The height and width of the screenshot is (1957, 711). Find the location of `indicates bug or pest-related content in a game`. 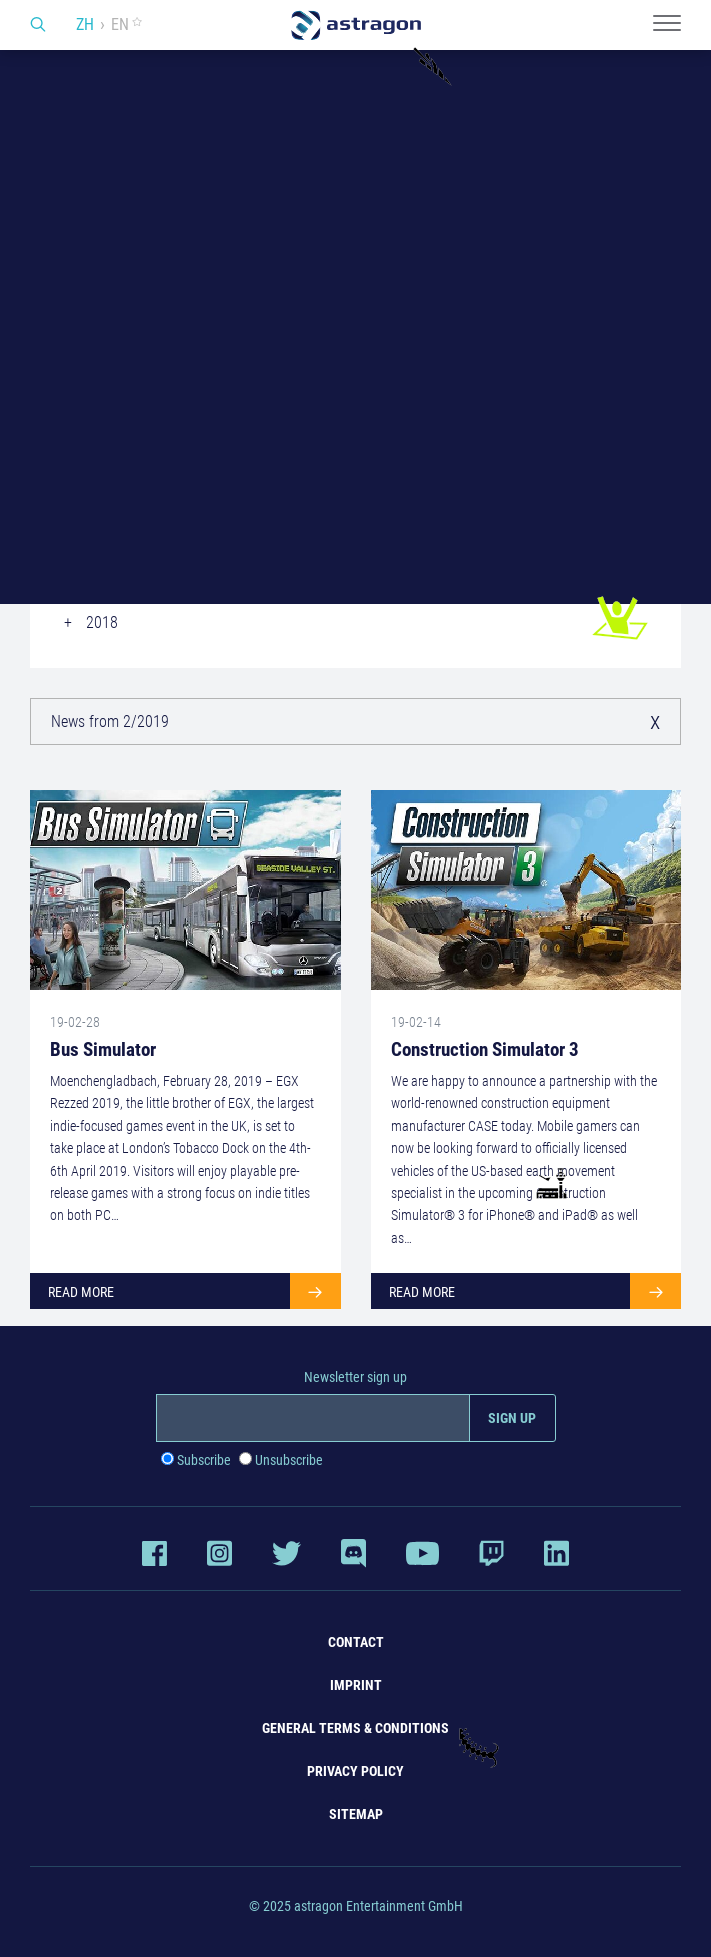

indicates bug or pest-related content in a game is located at coordinates (479, 1748).